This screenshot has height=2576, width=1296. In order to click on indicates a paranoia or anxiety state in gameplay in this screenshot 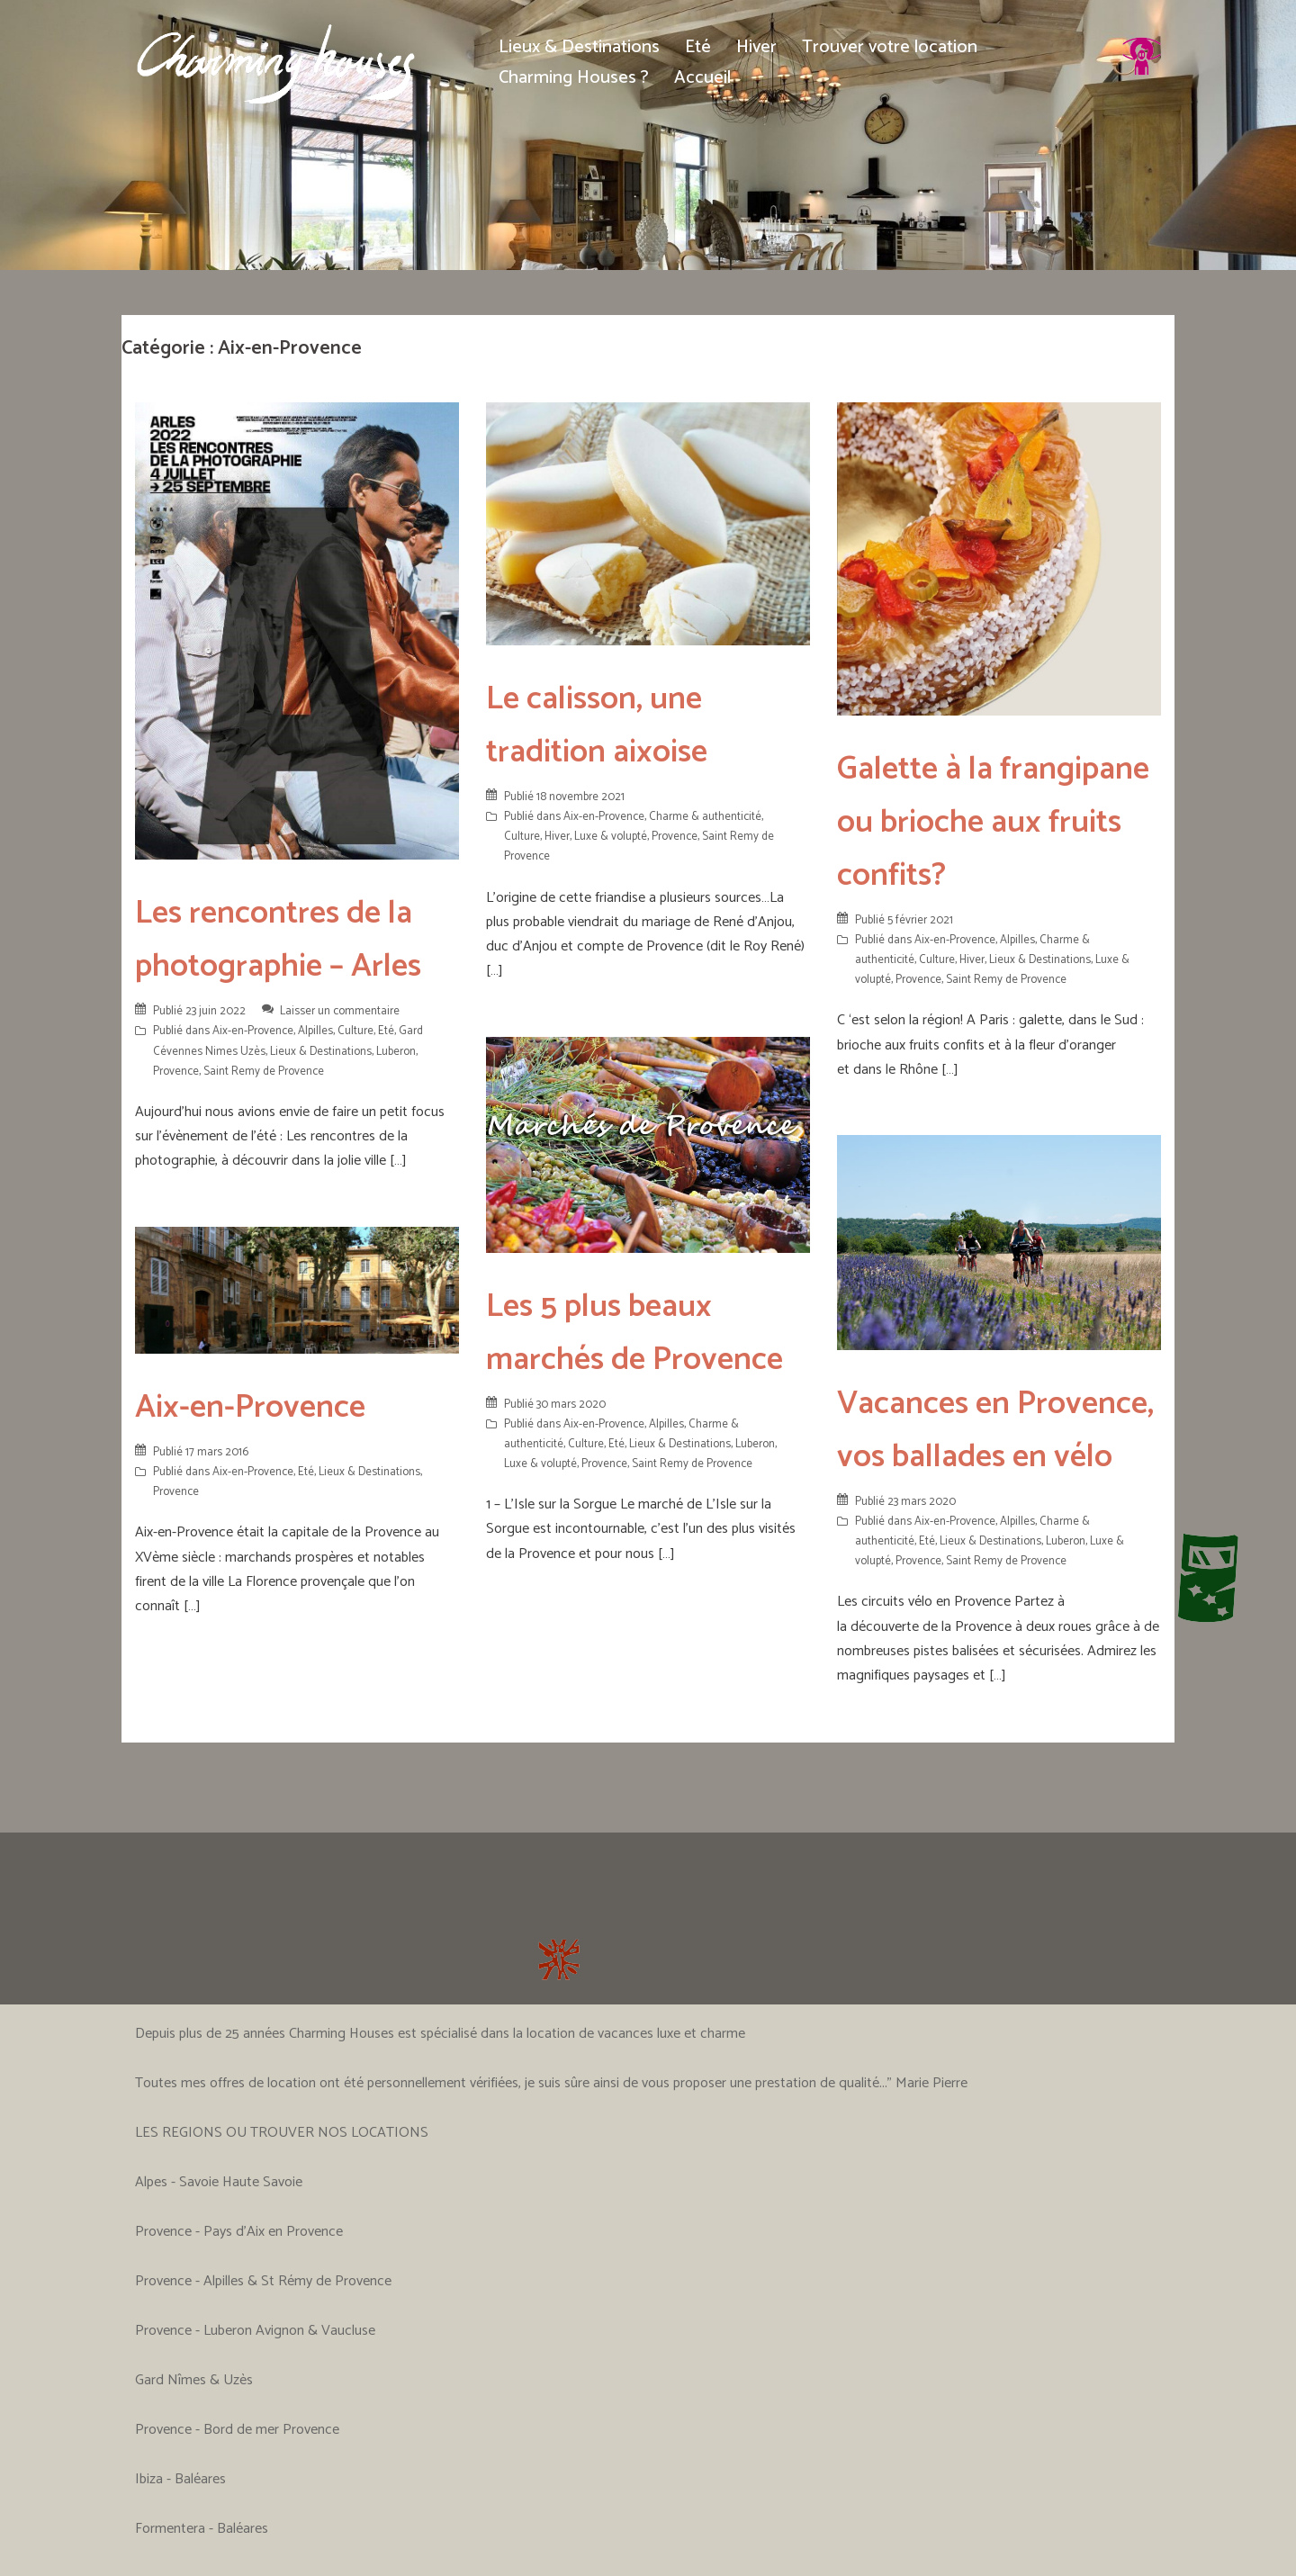, I will do `click(1141, 56)`.